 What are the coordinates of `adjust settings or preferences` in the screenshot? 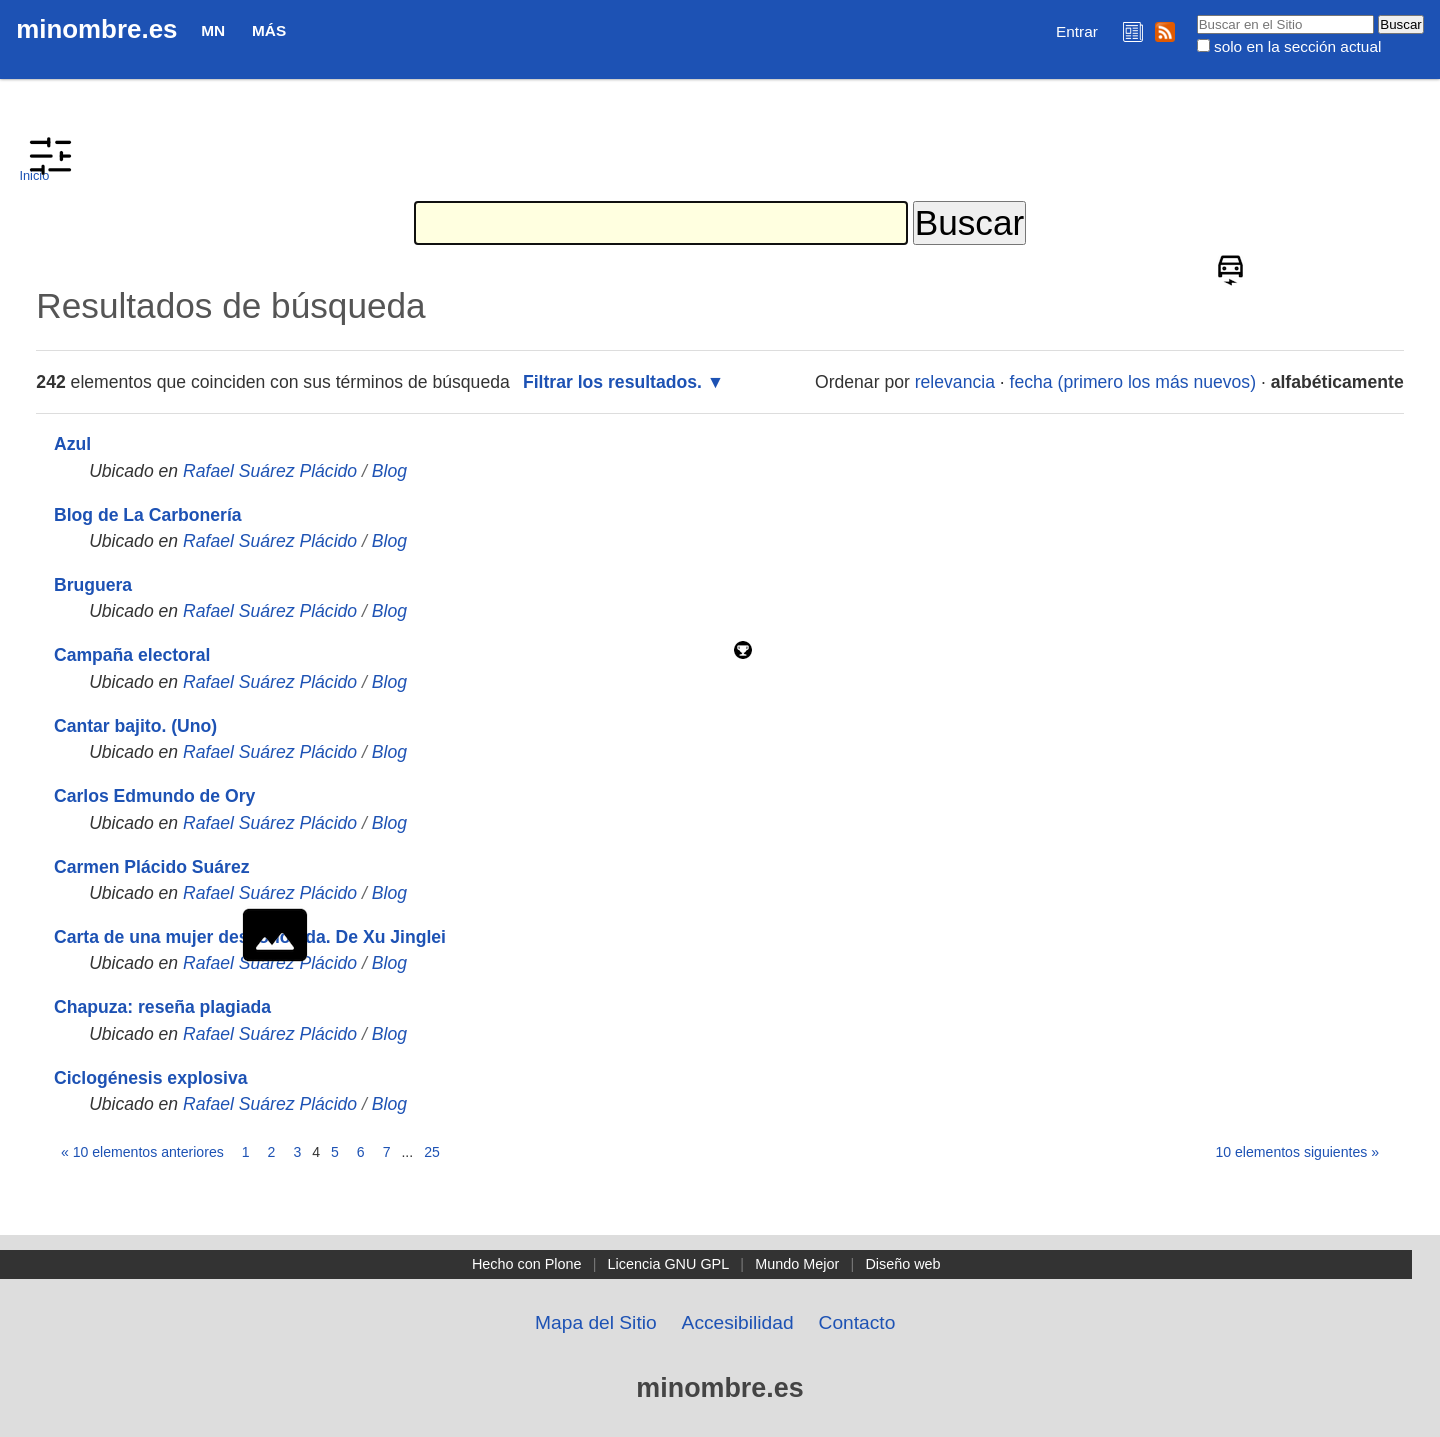 It's located at (50, 155).